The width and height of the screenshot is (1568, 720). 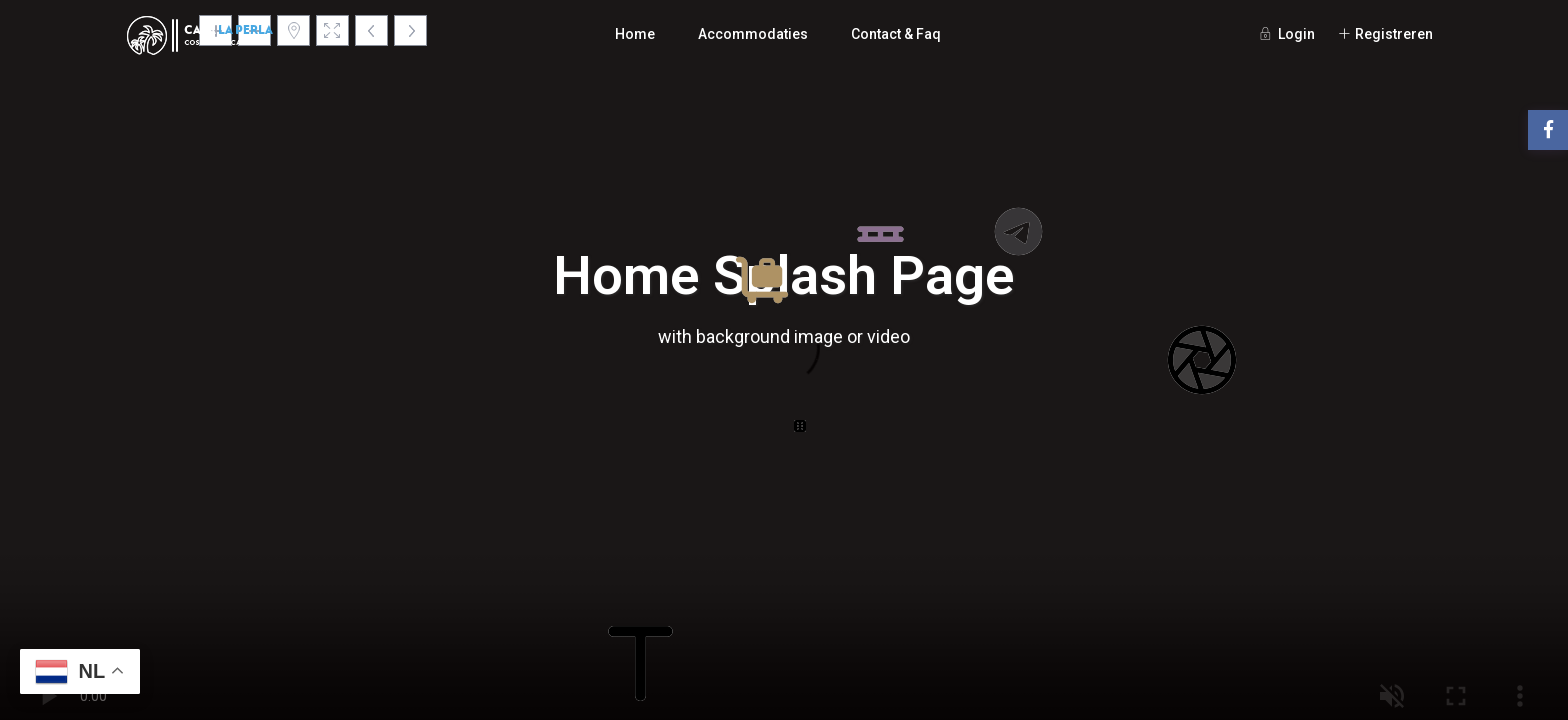 I want to click on text formatting or typography options, so click(x=640, y=663).